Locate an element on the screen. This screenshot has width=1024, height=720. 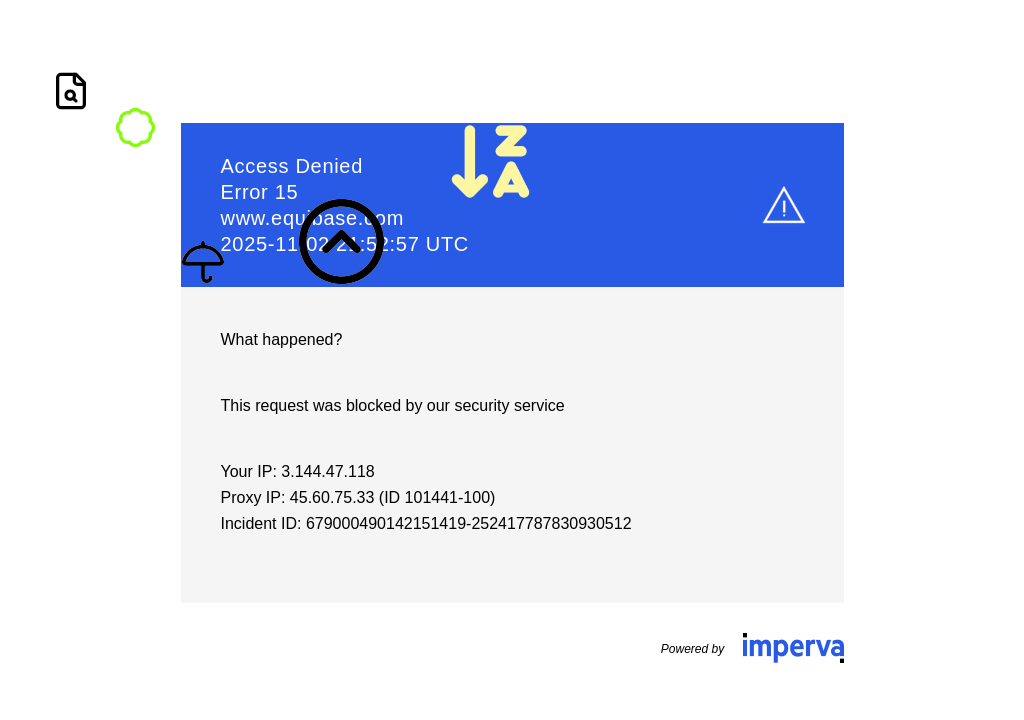
sort items alphabetically from Z to A is located at coordinates (490, 161).